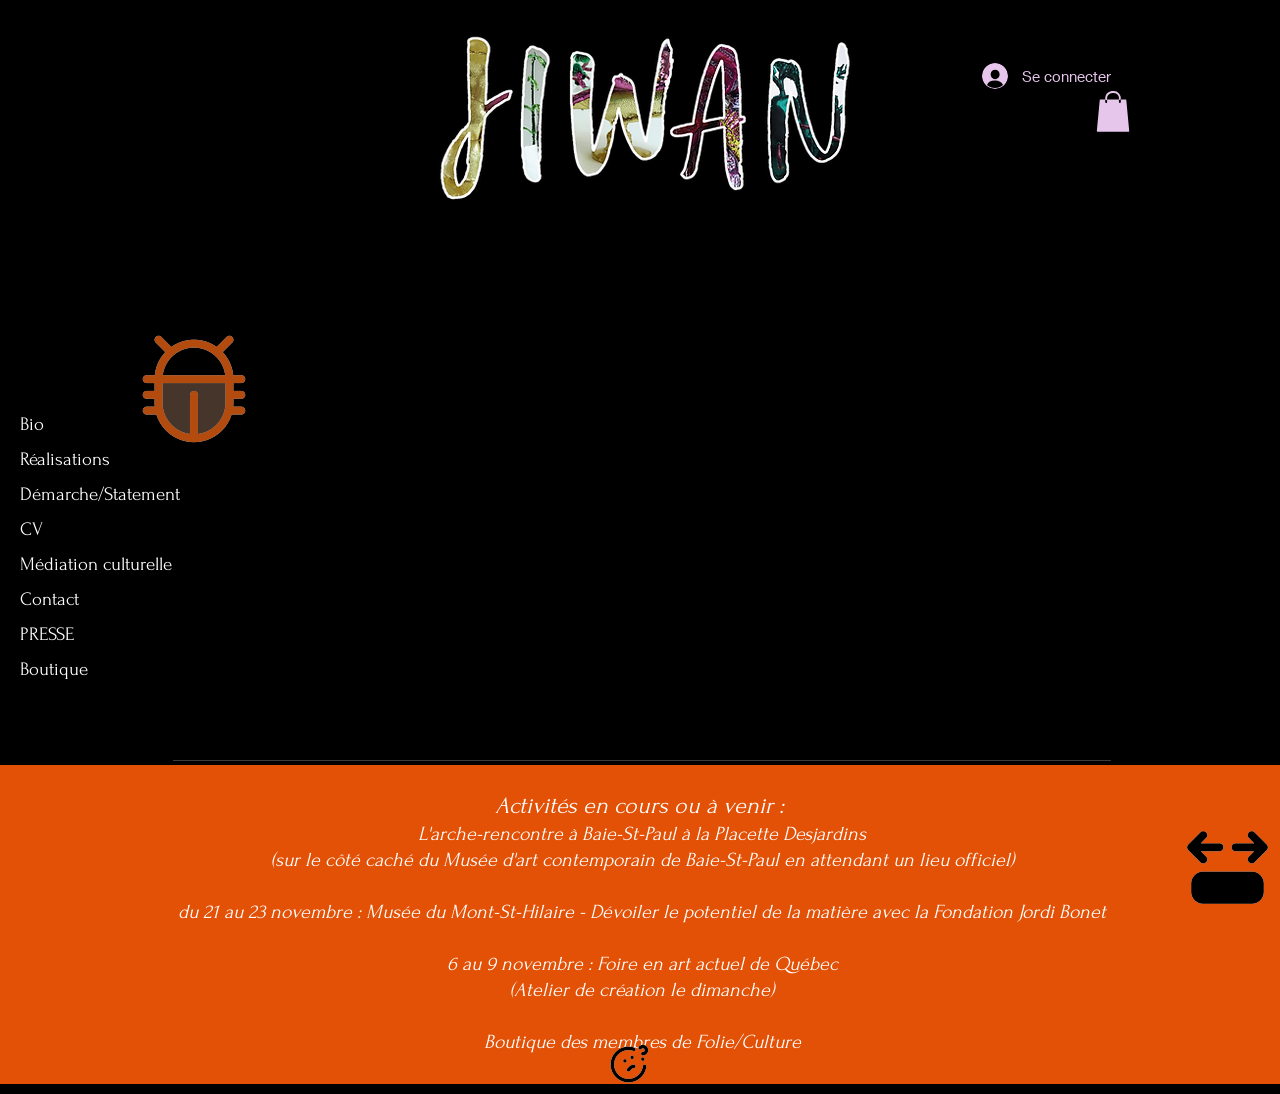 Image resolution: width=1280 pixels, height=1094 pixels. I want to click on auto-fit content to container width, so click(1227, 867).